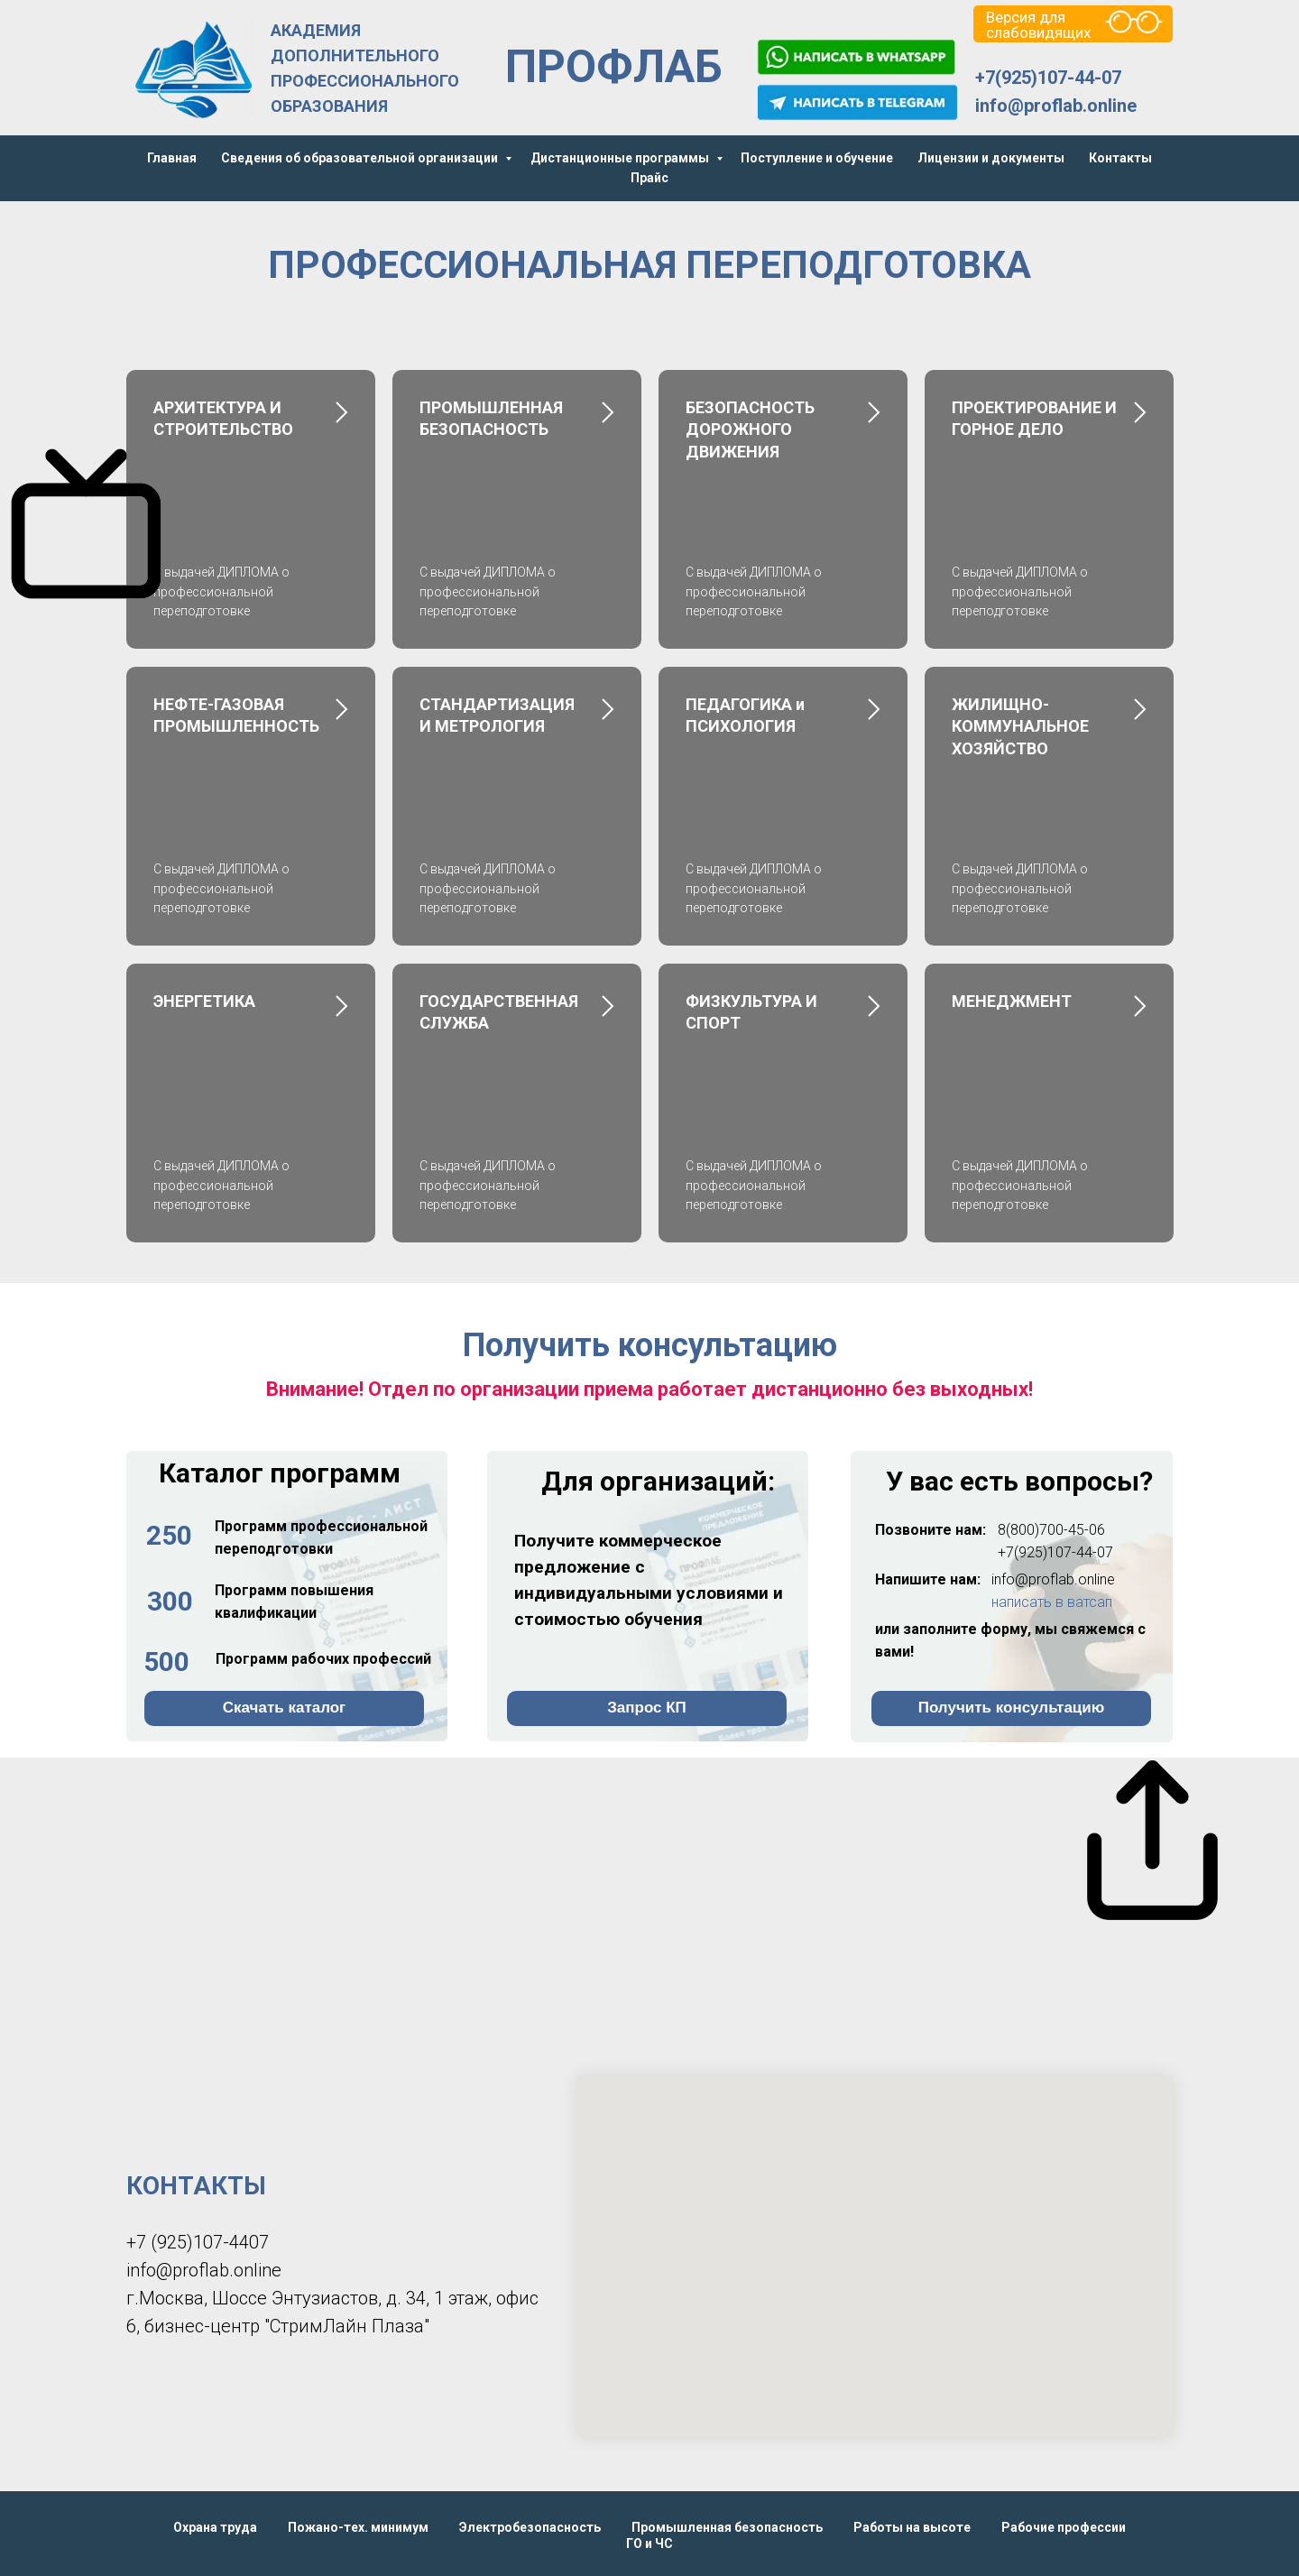  Describe the element at coordinates (86, 523) in the screenshot. I see `access tv or video streaming features` at that location.